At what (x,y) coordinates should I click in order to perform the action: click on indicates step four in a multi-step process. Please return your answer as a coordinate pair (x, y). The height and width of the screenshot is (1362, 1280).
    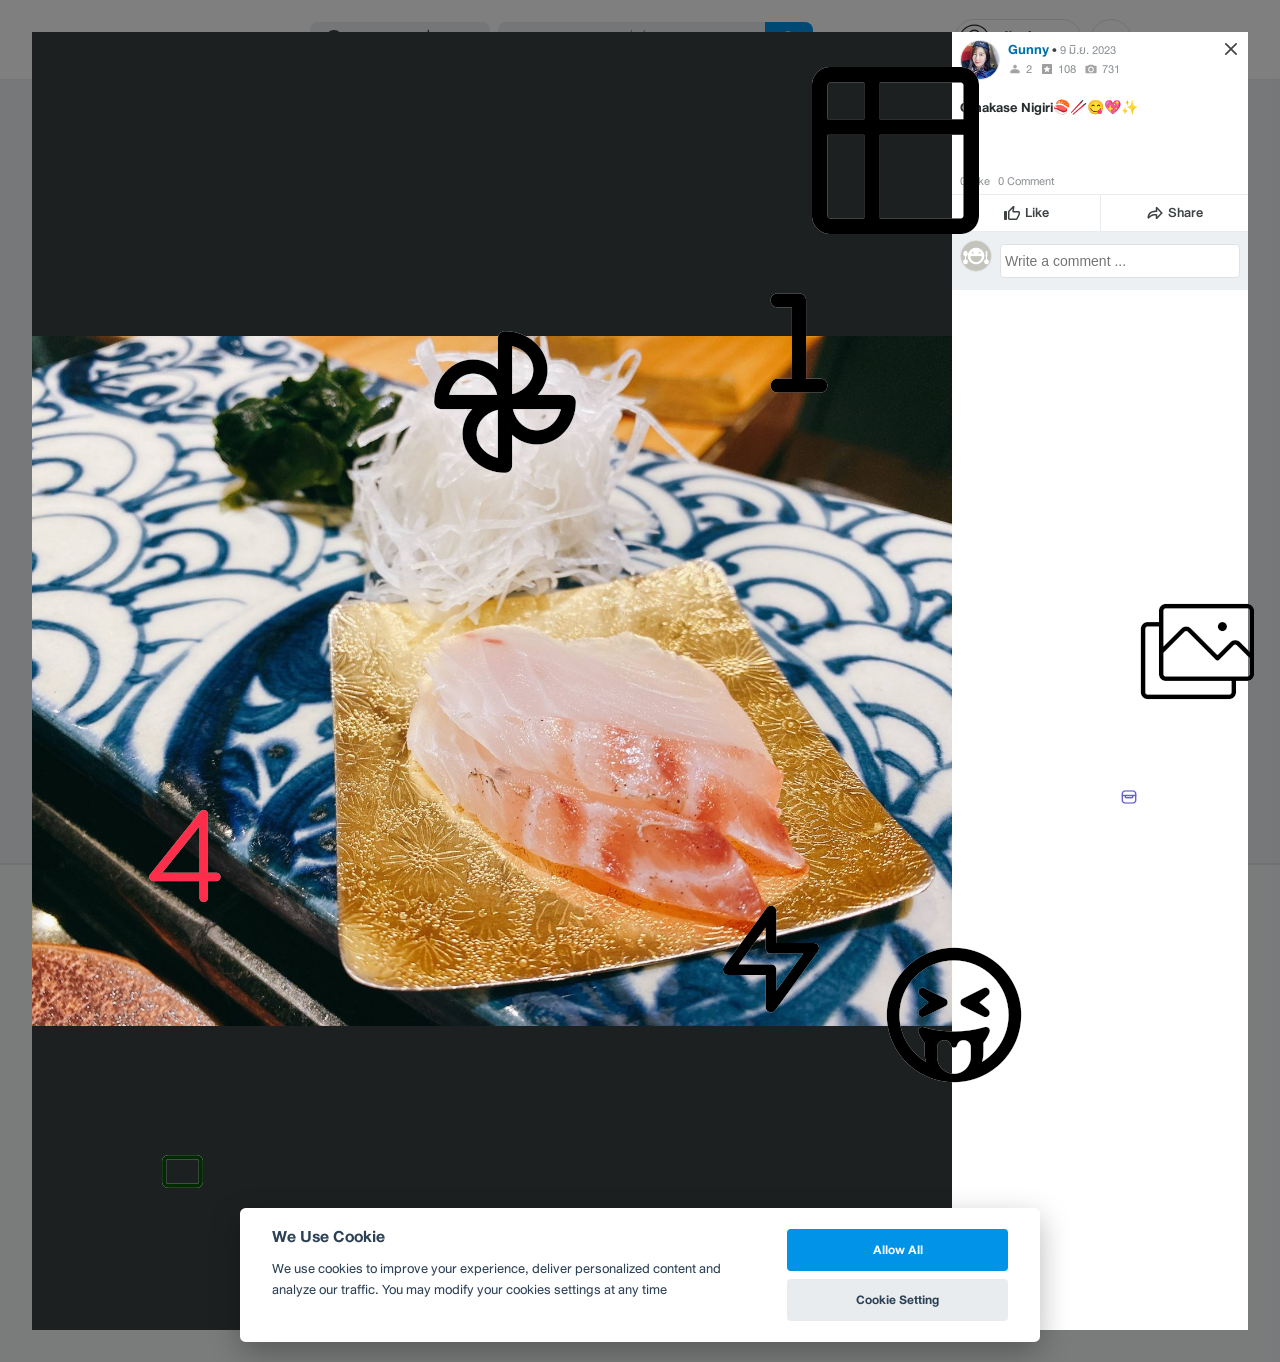
    Looking at the image, I should click on (187, 856).